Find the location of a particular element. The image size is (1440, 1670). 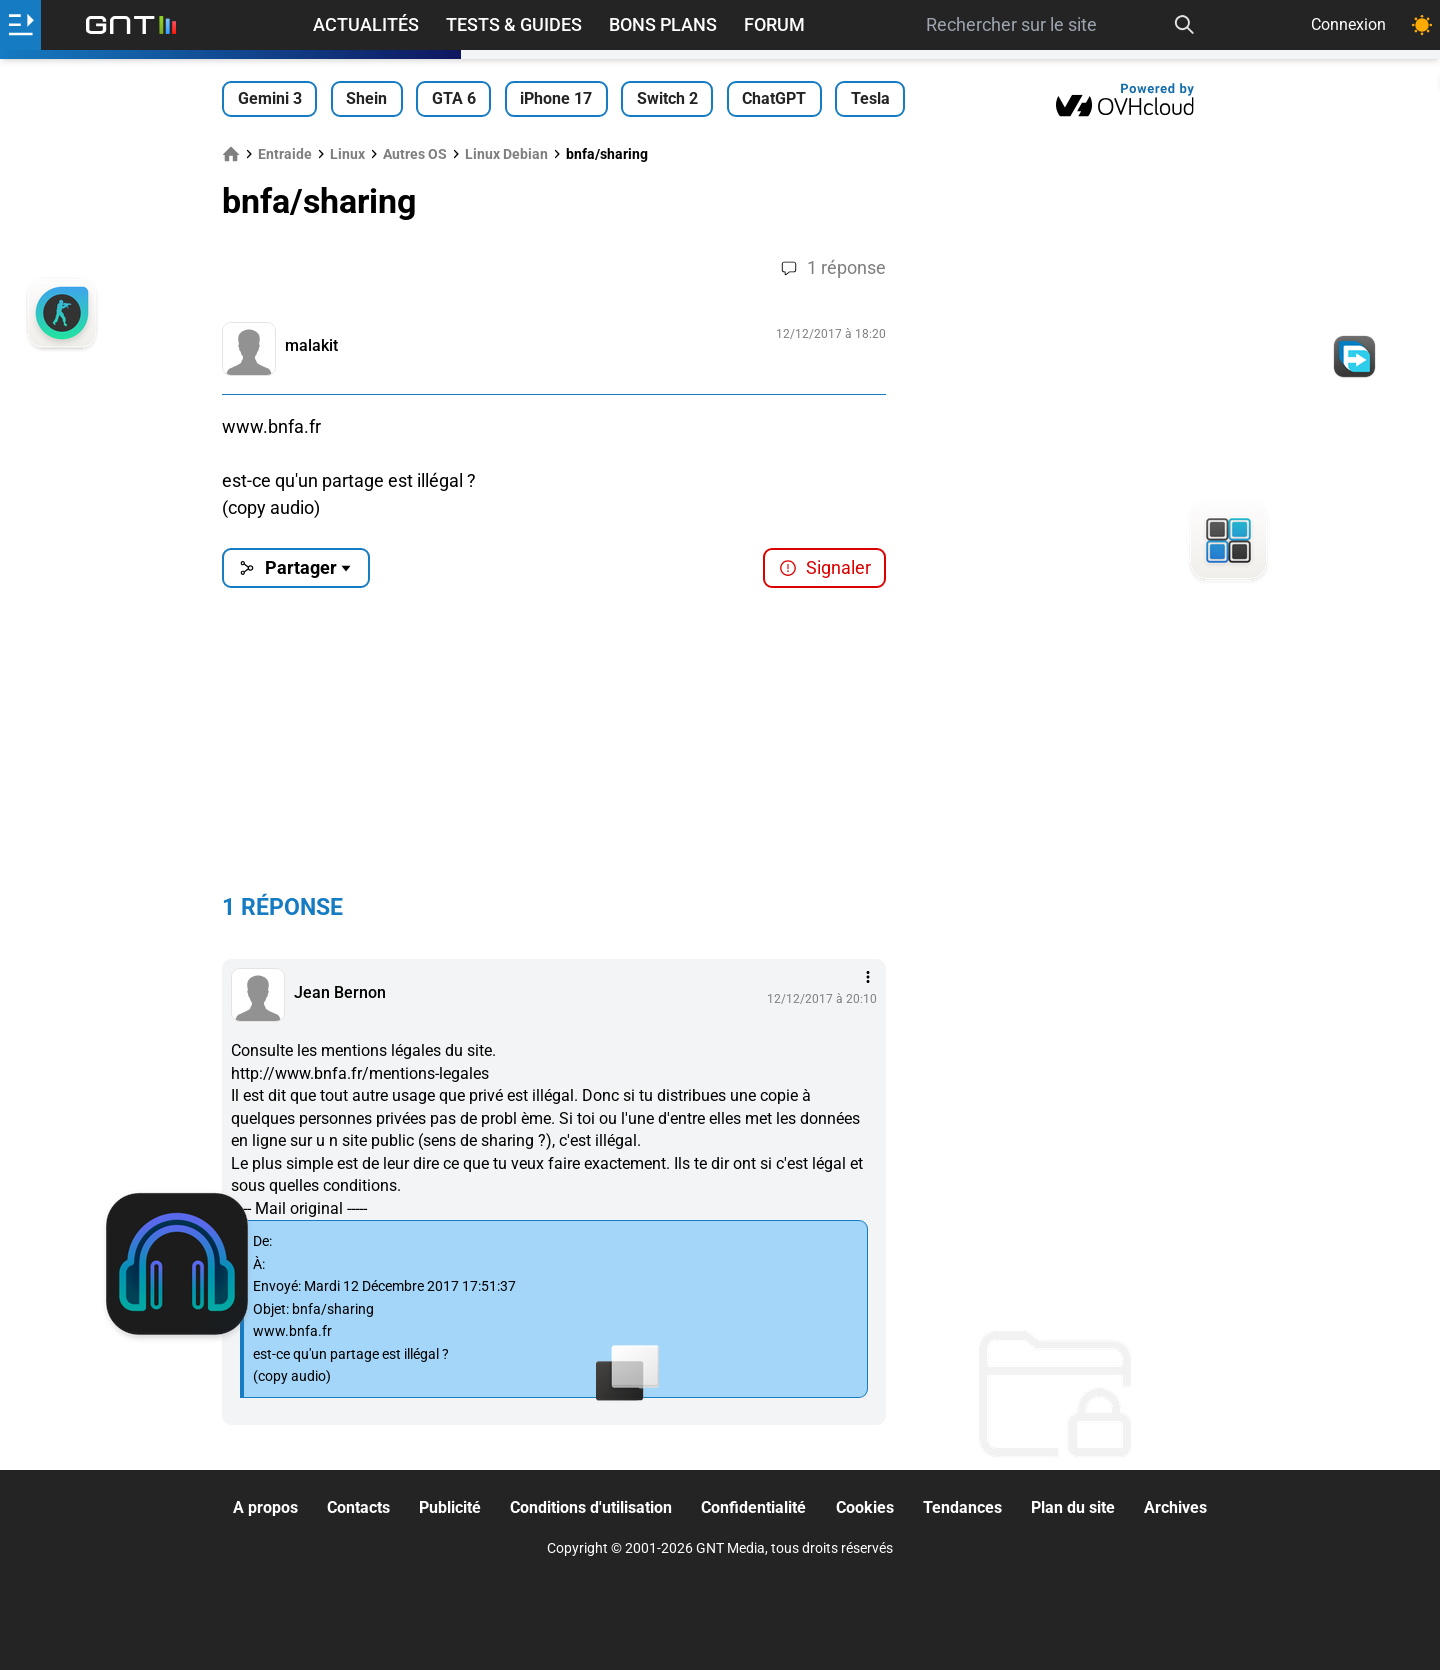

open free download manager app is located at coordinates (1354, 356).